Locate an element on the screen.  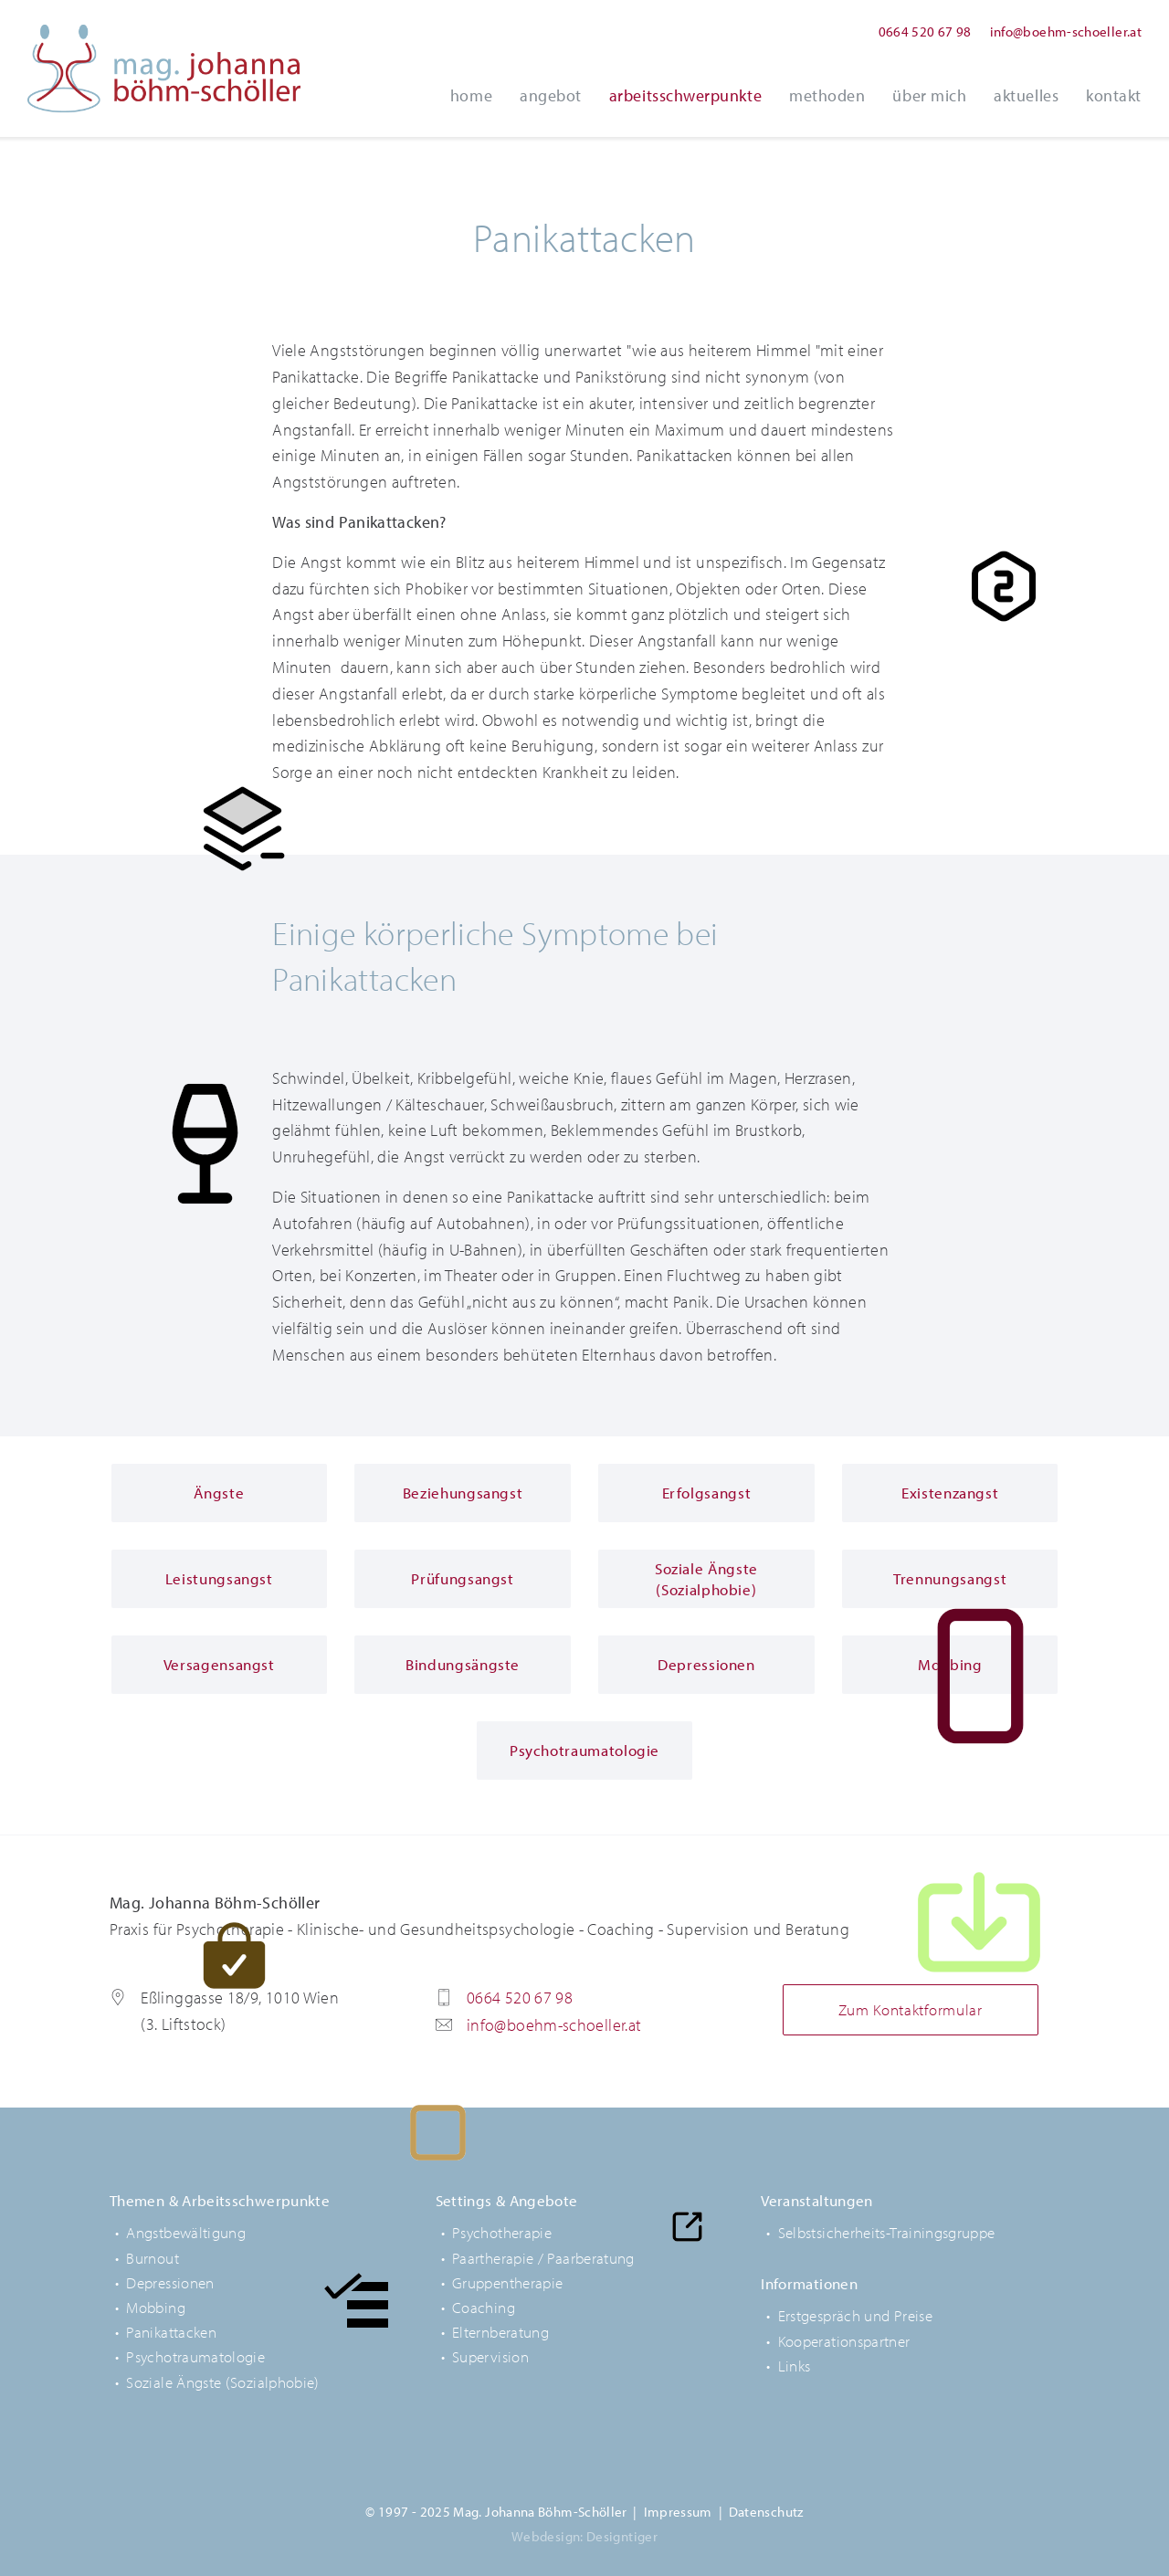
purchase completed successfully is located at coordinates (234, 1955).